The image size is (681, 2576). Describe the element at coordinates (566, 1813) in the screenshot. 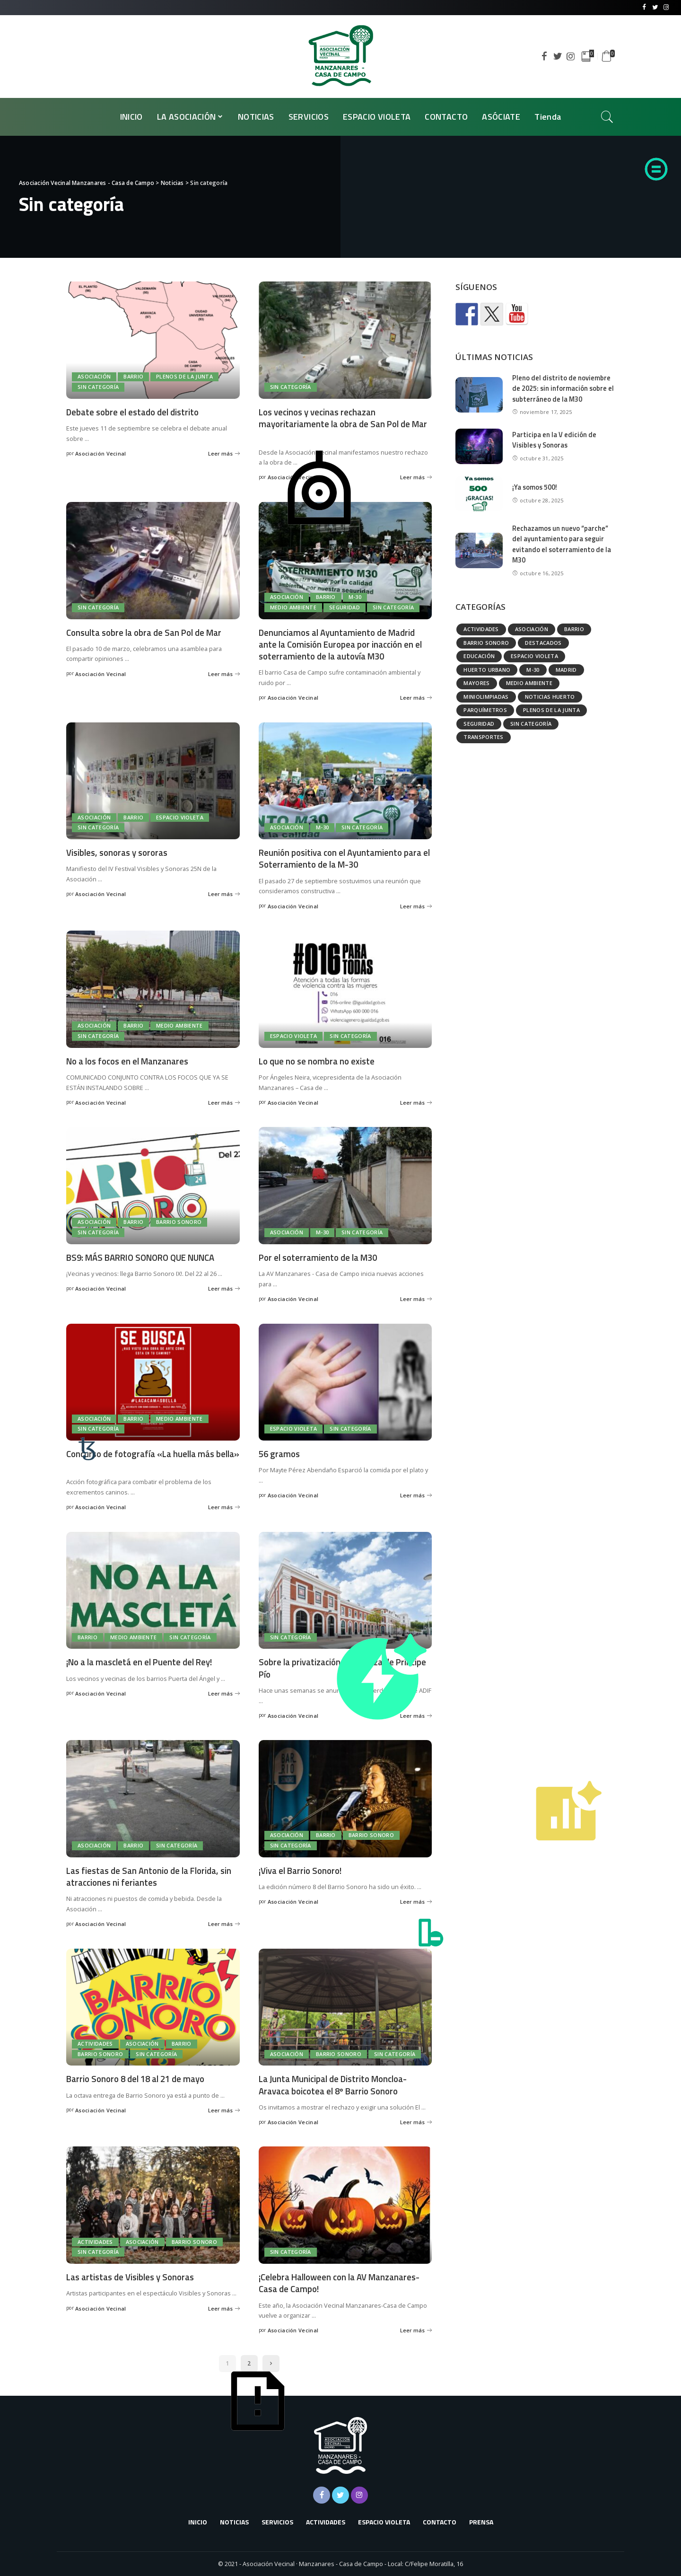

I see `view AI-powered analytics dashboard` at that location.